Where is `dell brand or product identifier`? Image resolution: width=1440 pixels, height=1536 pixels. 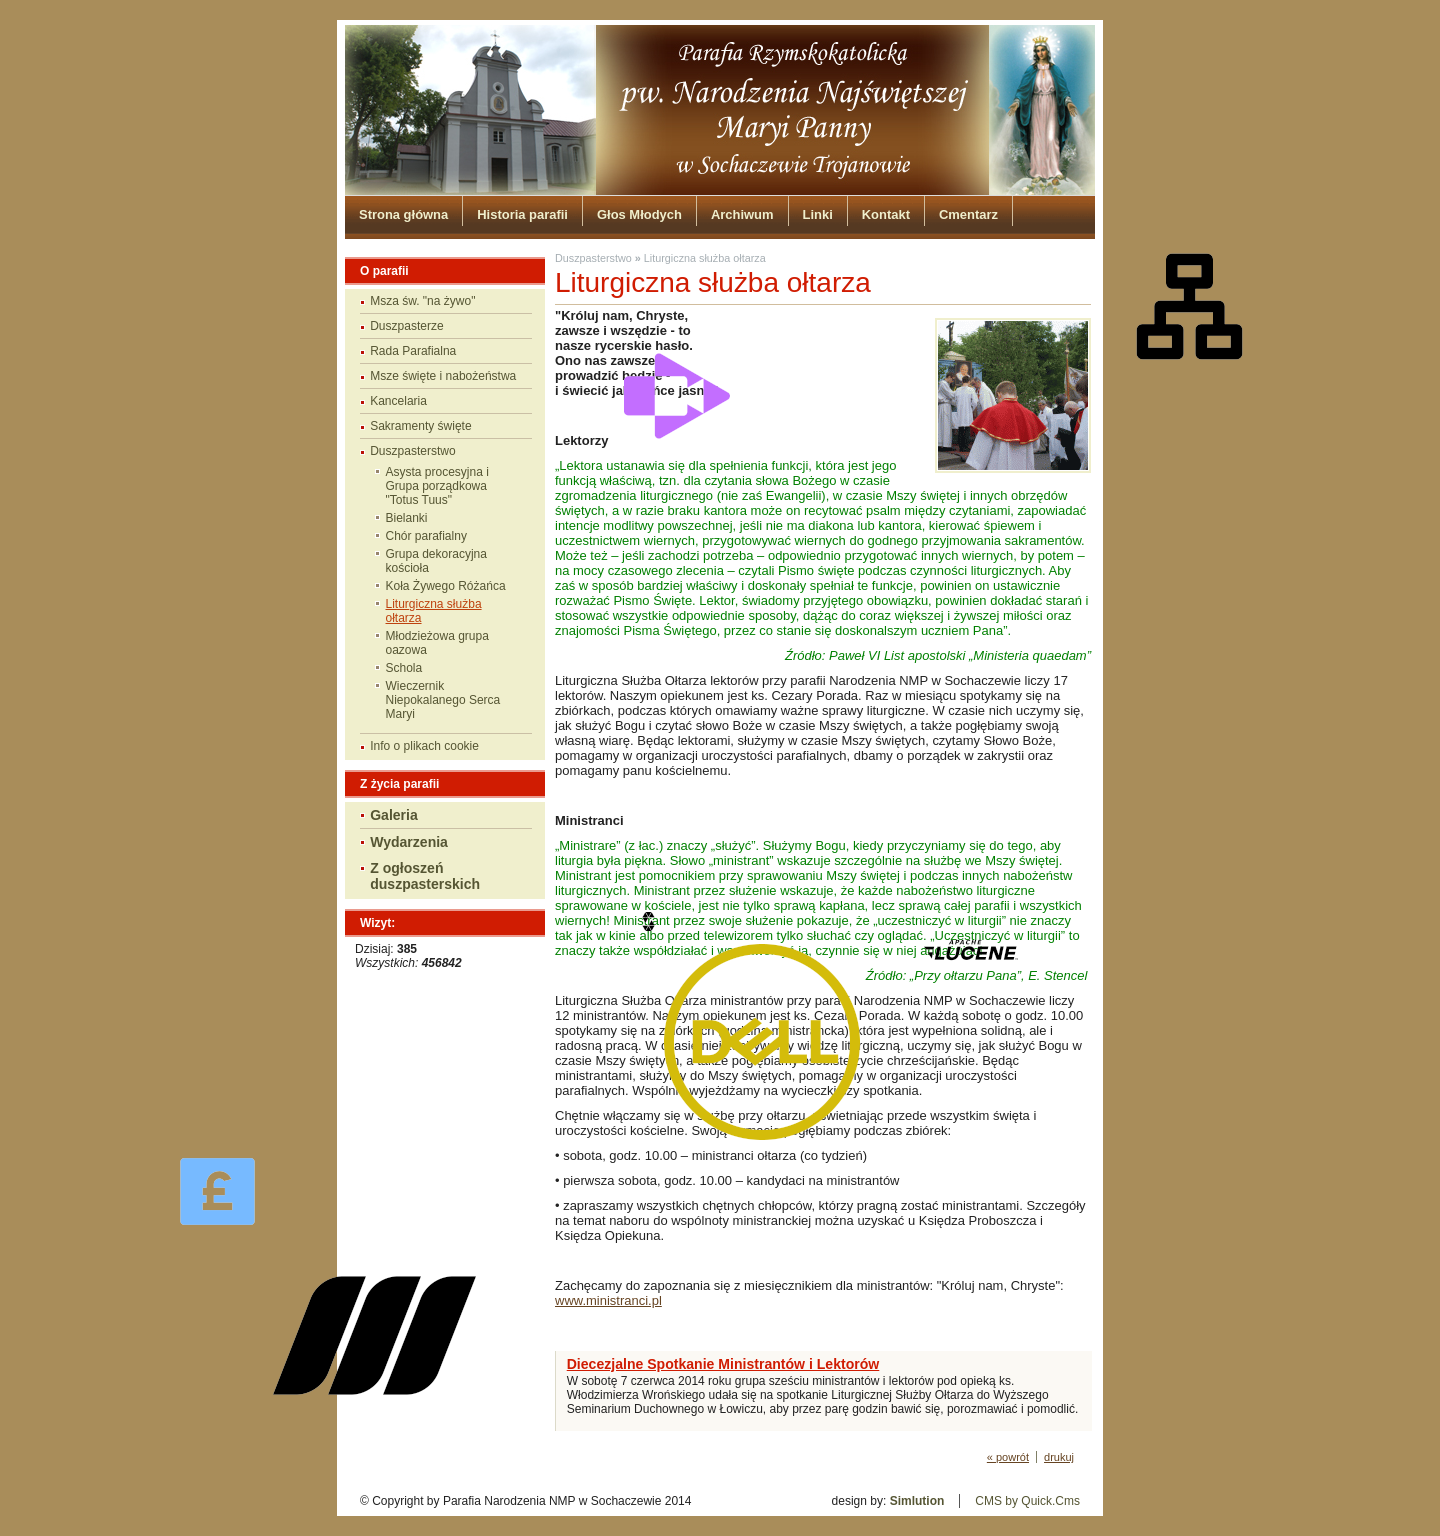 dell brand or product identifier is located at coordinates (762, 1042).